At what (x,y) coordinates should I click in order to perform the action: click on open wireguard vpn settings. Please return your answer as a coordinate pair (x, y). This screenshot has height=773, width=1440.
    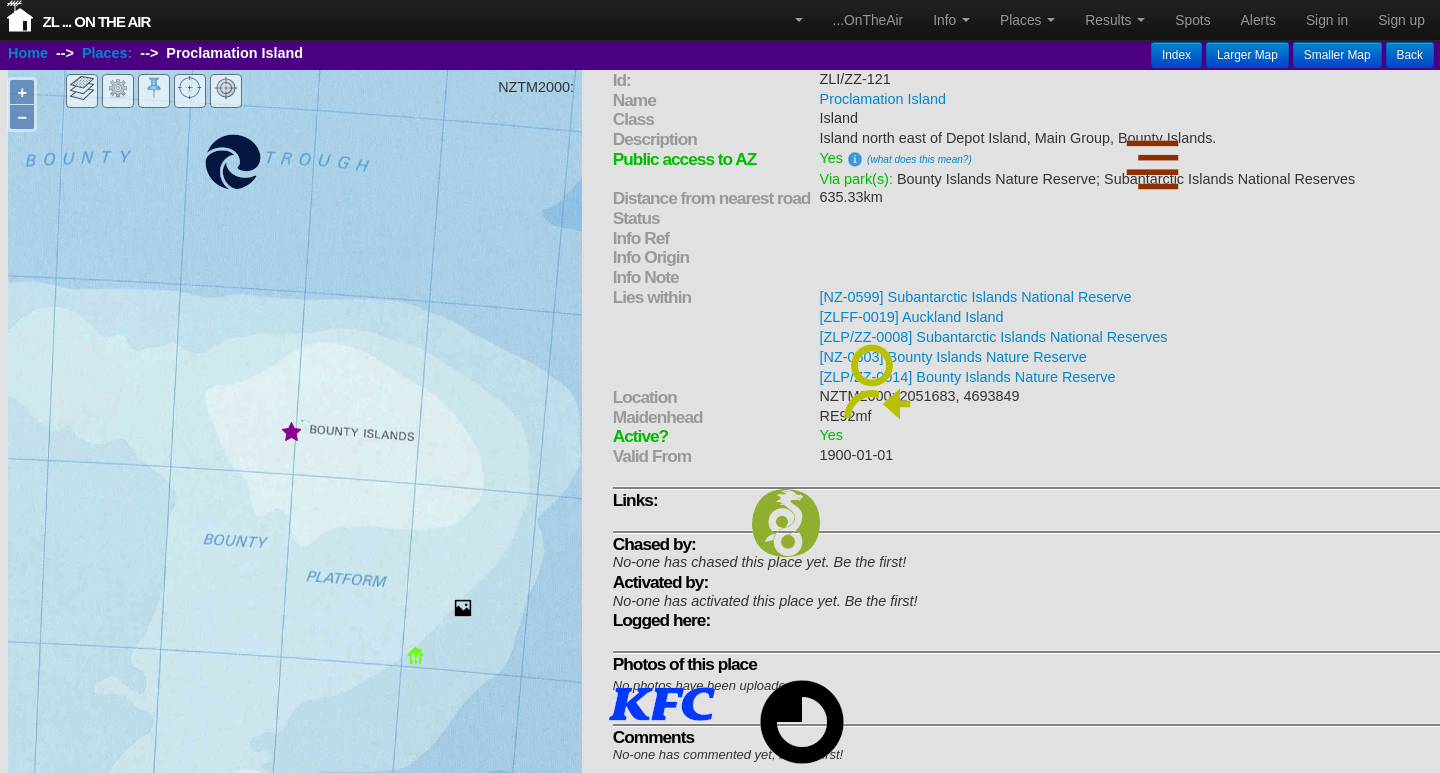
    Looking at the image, I should click on (786, 523).